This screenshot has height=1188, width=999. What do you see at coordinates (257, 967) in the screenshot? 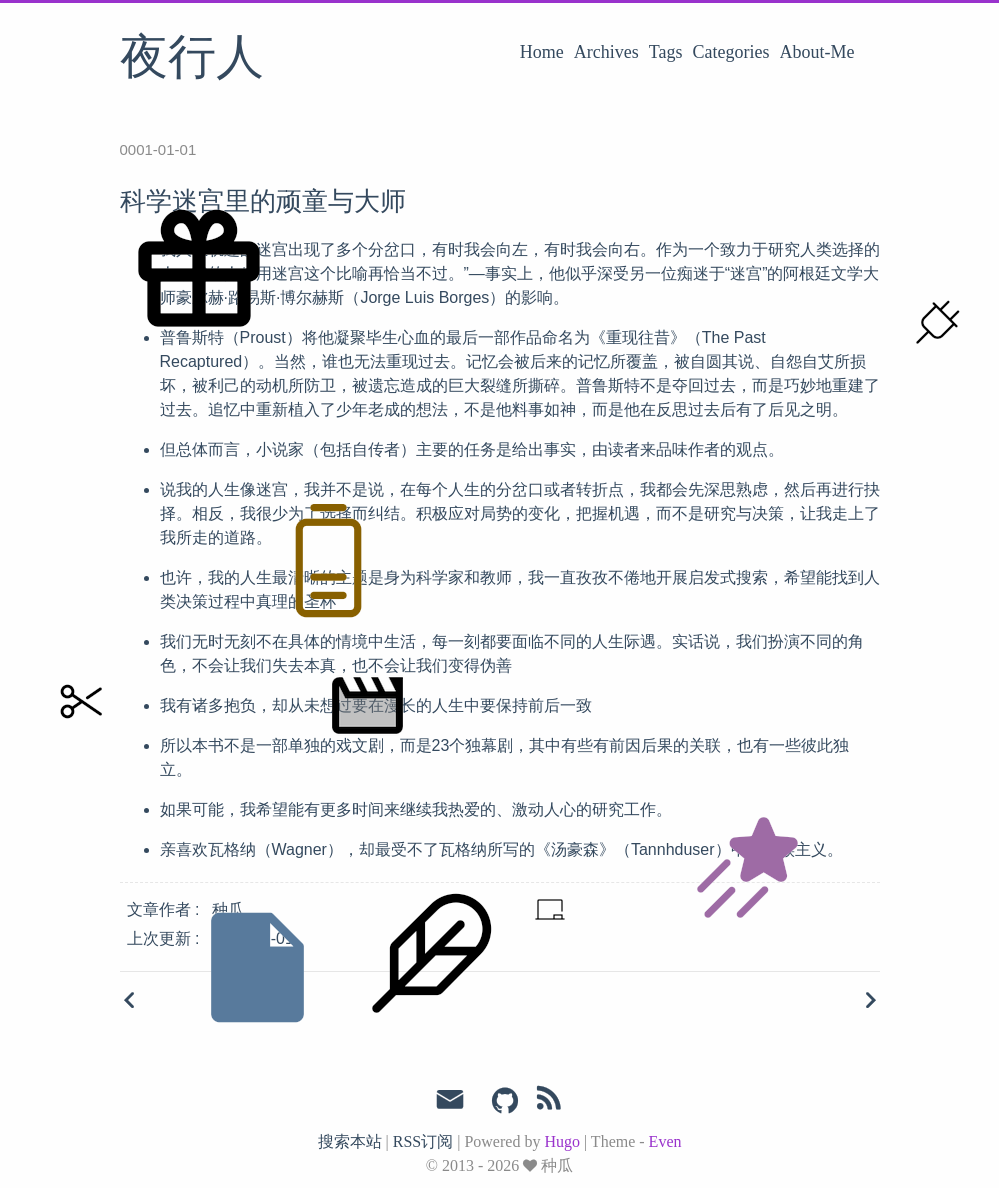
I see `view or open a file` at bounding box center [257, 967].